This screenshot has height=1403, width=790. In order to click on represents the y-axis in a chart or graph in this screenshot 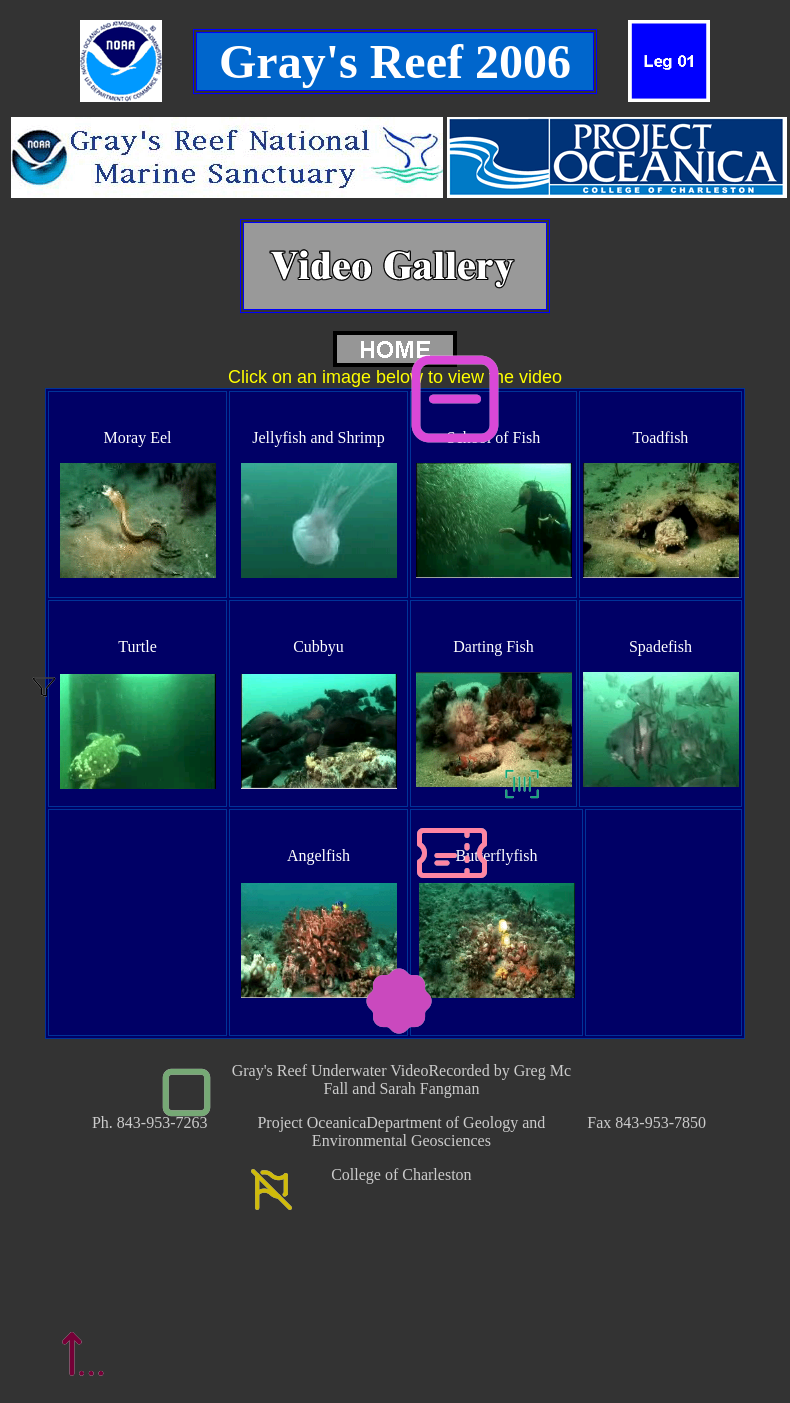, I will do `click(84, 1354)`.